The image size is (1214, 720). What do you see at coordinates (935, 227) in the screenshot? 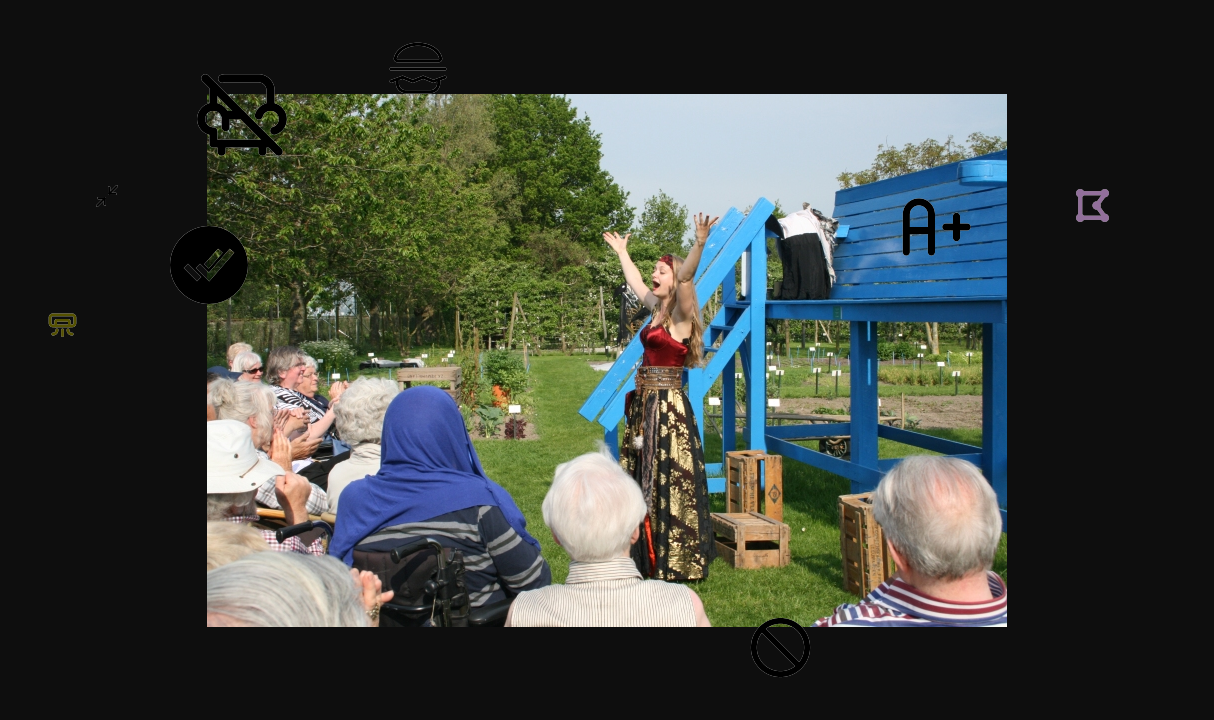
I see `increase text size` at bounding box center [935, 227].